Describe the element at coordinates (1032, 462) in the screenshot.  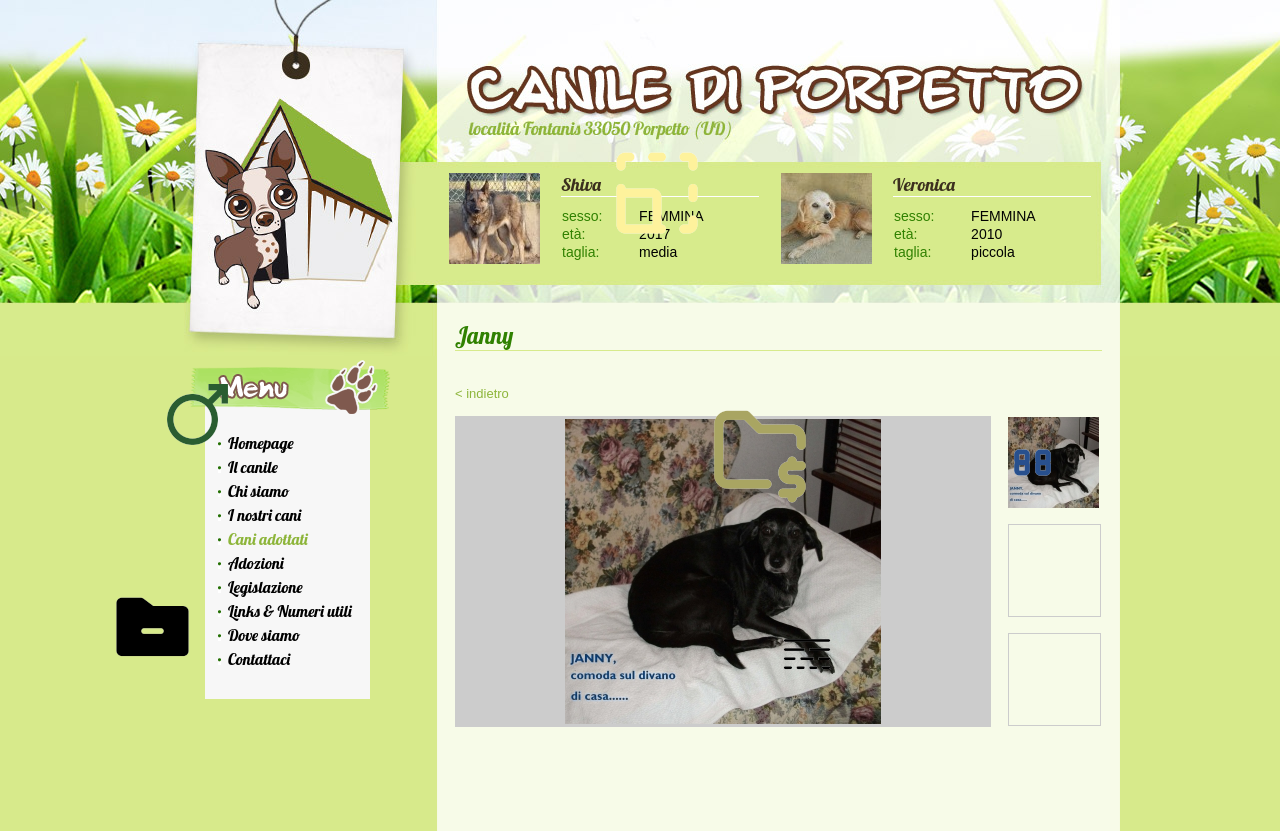
I see `displays the number 88 as a numeric indicator or count` at that location.